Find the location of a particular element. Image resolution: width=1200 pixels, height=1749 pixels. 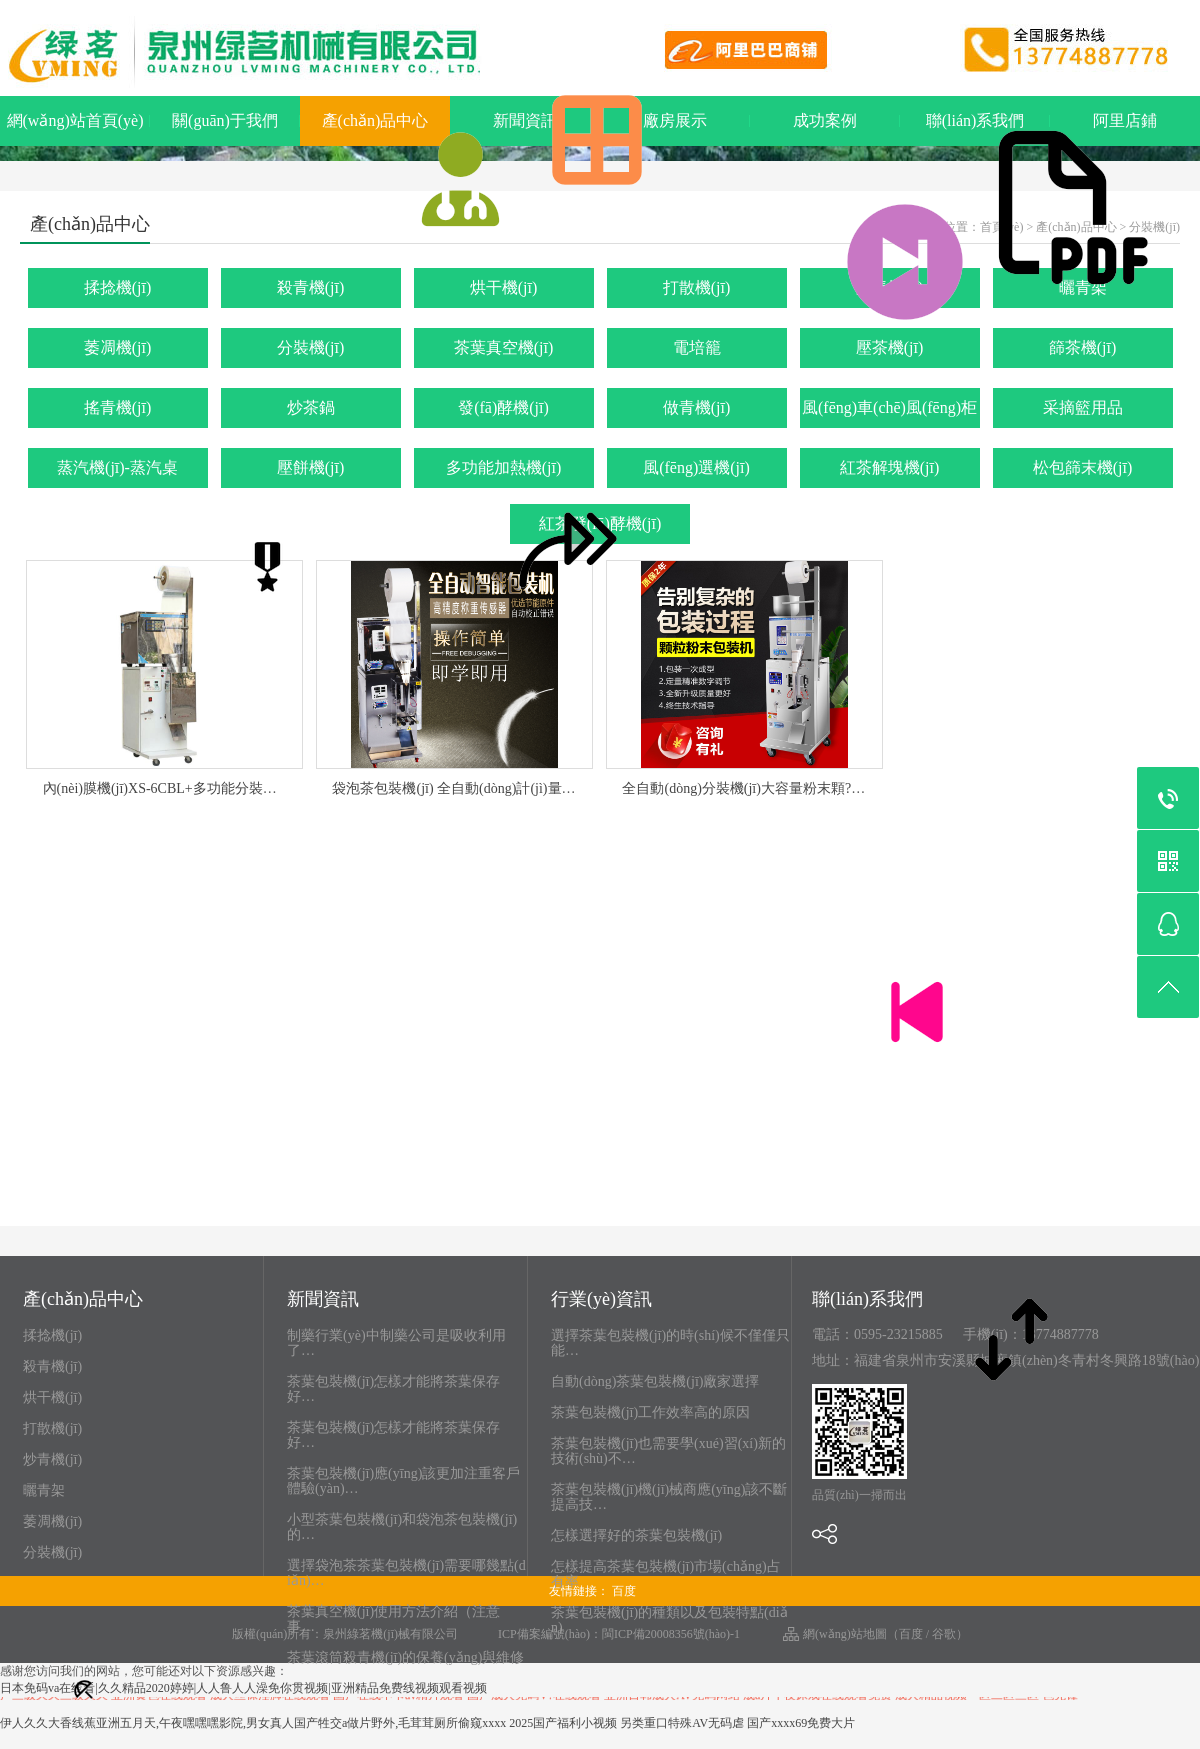

view or open a PDF document is located at coordinates (1070, 202).